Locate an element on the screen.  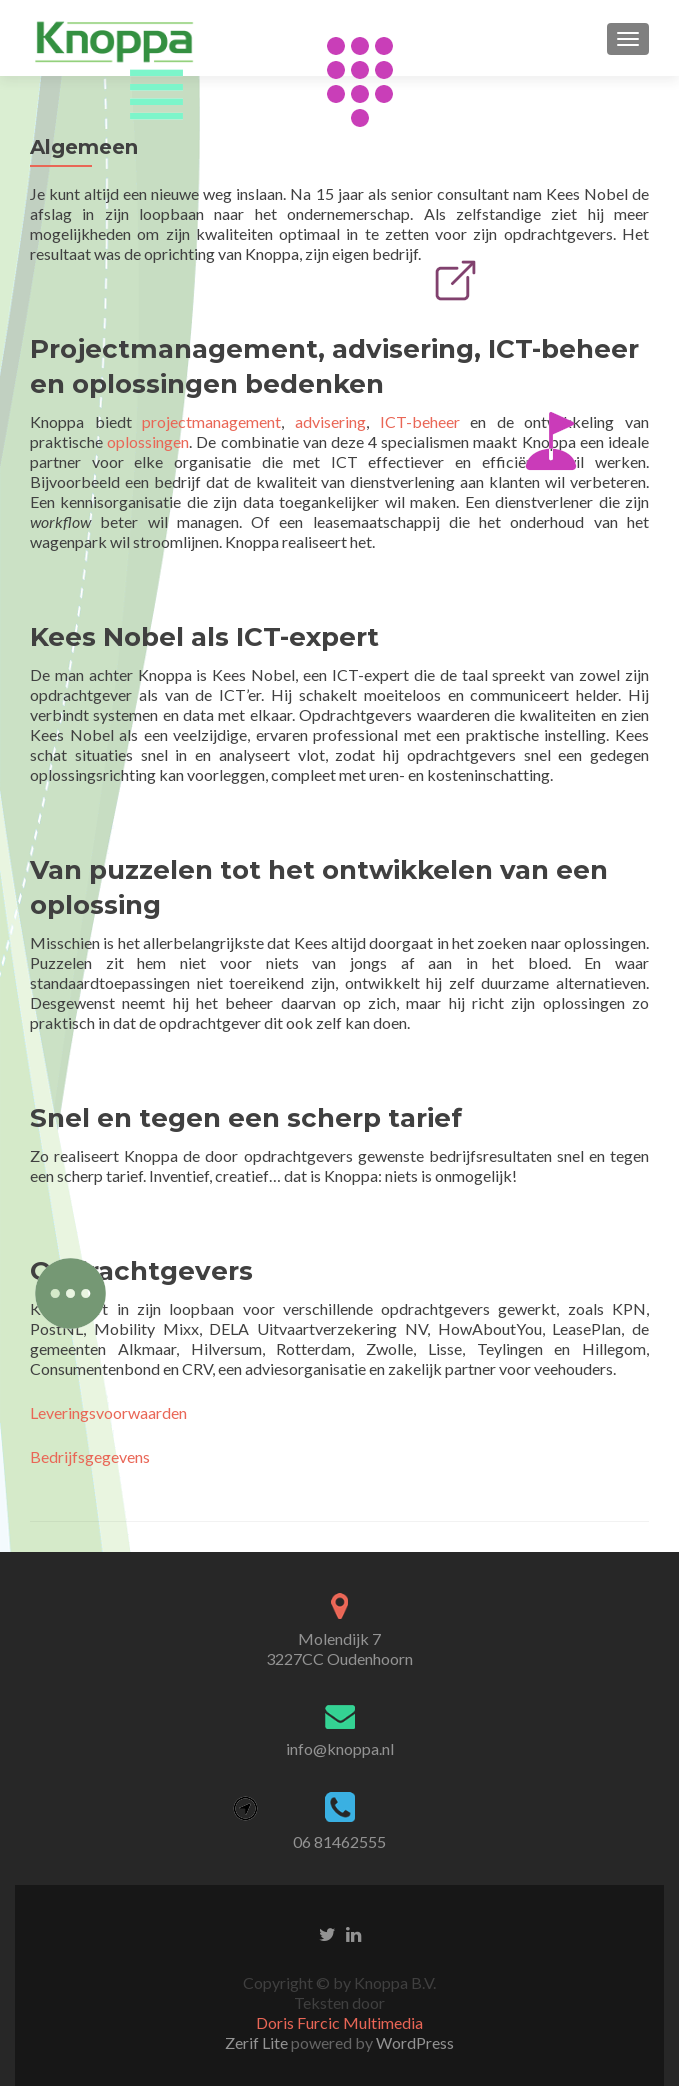
view golf courses or activities is located at coordinates (551, 441).